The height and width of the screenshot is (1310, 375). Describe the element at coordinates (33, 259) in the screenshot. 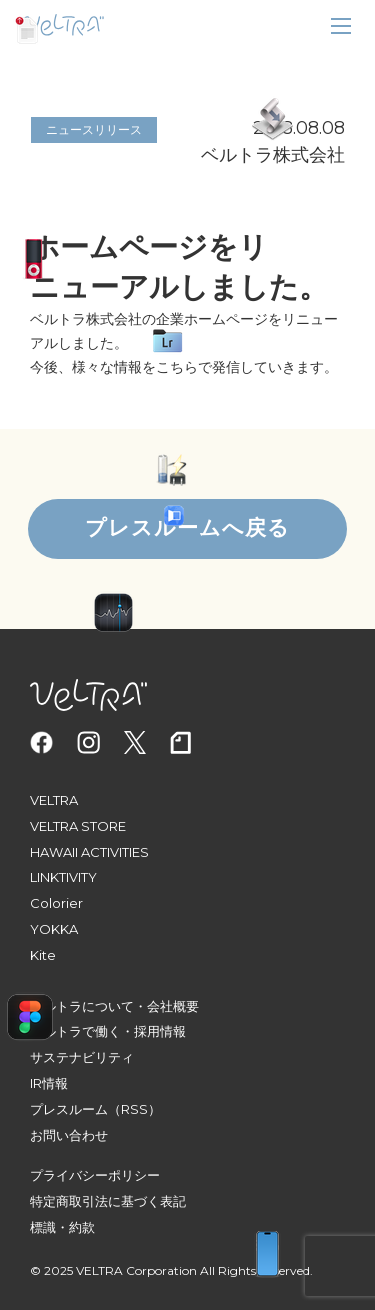

I see `access ipod device settings` at that location.